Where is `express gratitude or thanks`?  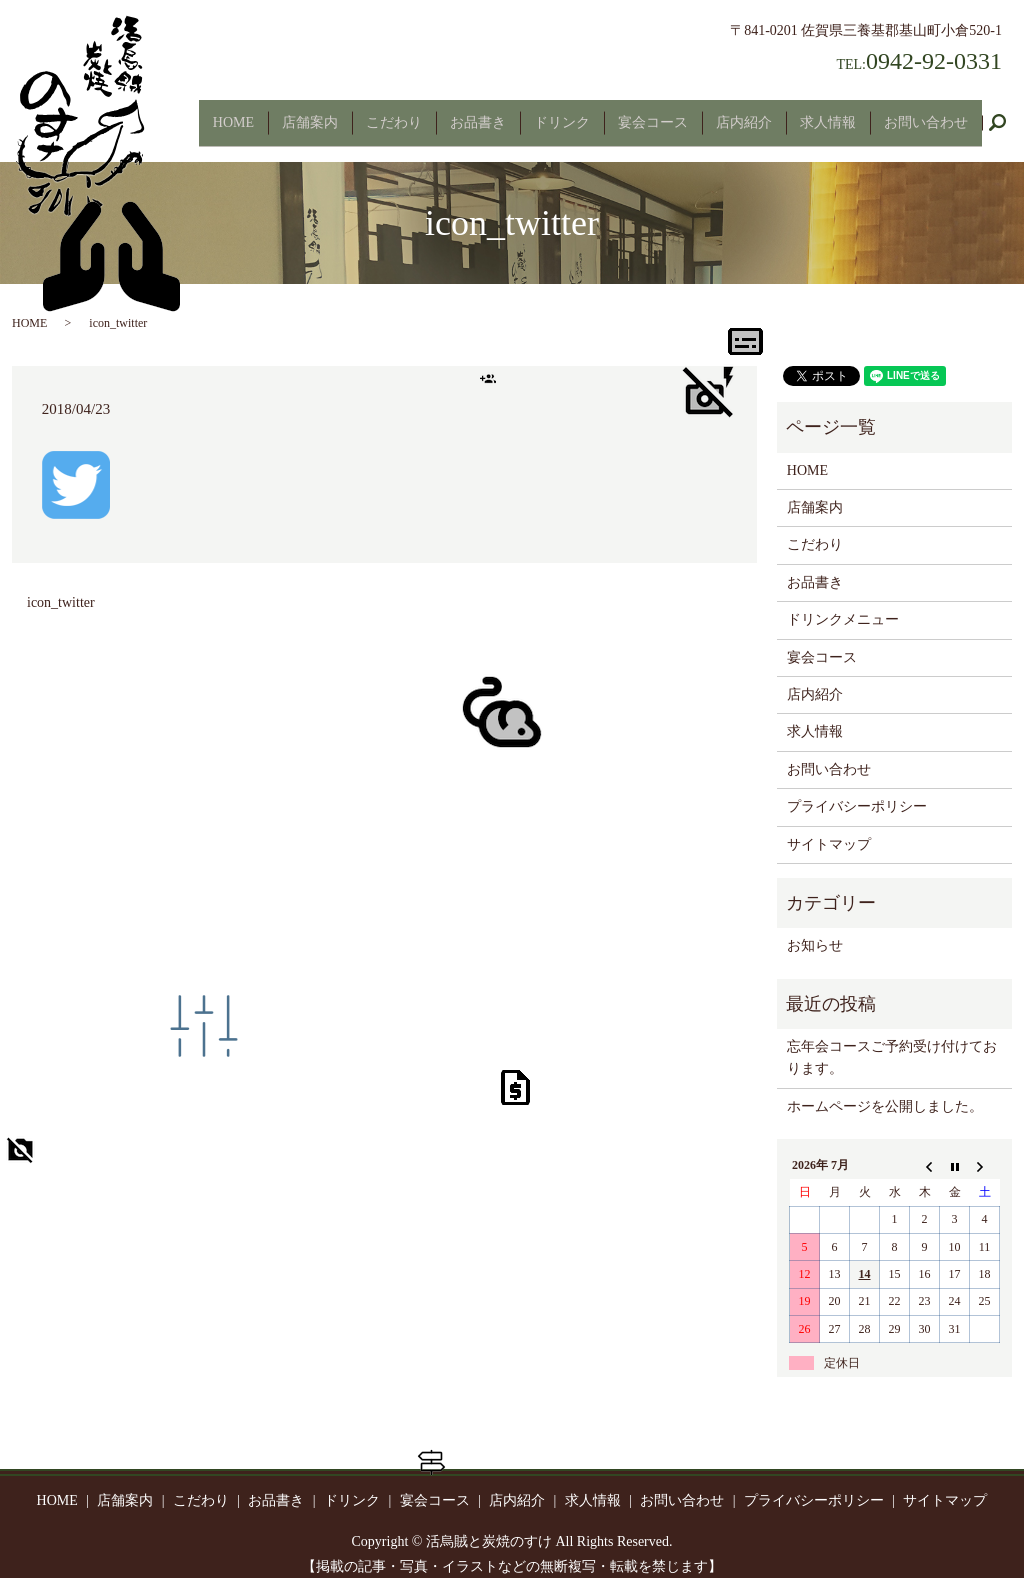 express gratitude or thanks is located at coordinates (111, 256).